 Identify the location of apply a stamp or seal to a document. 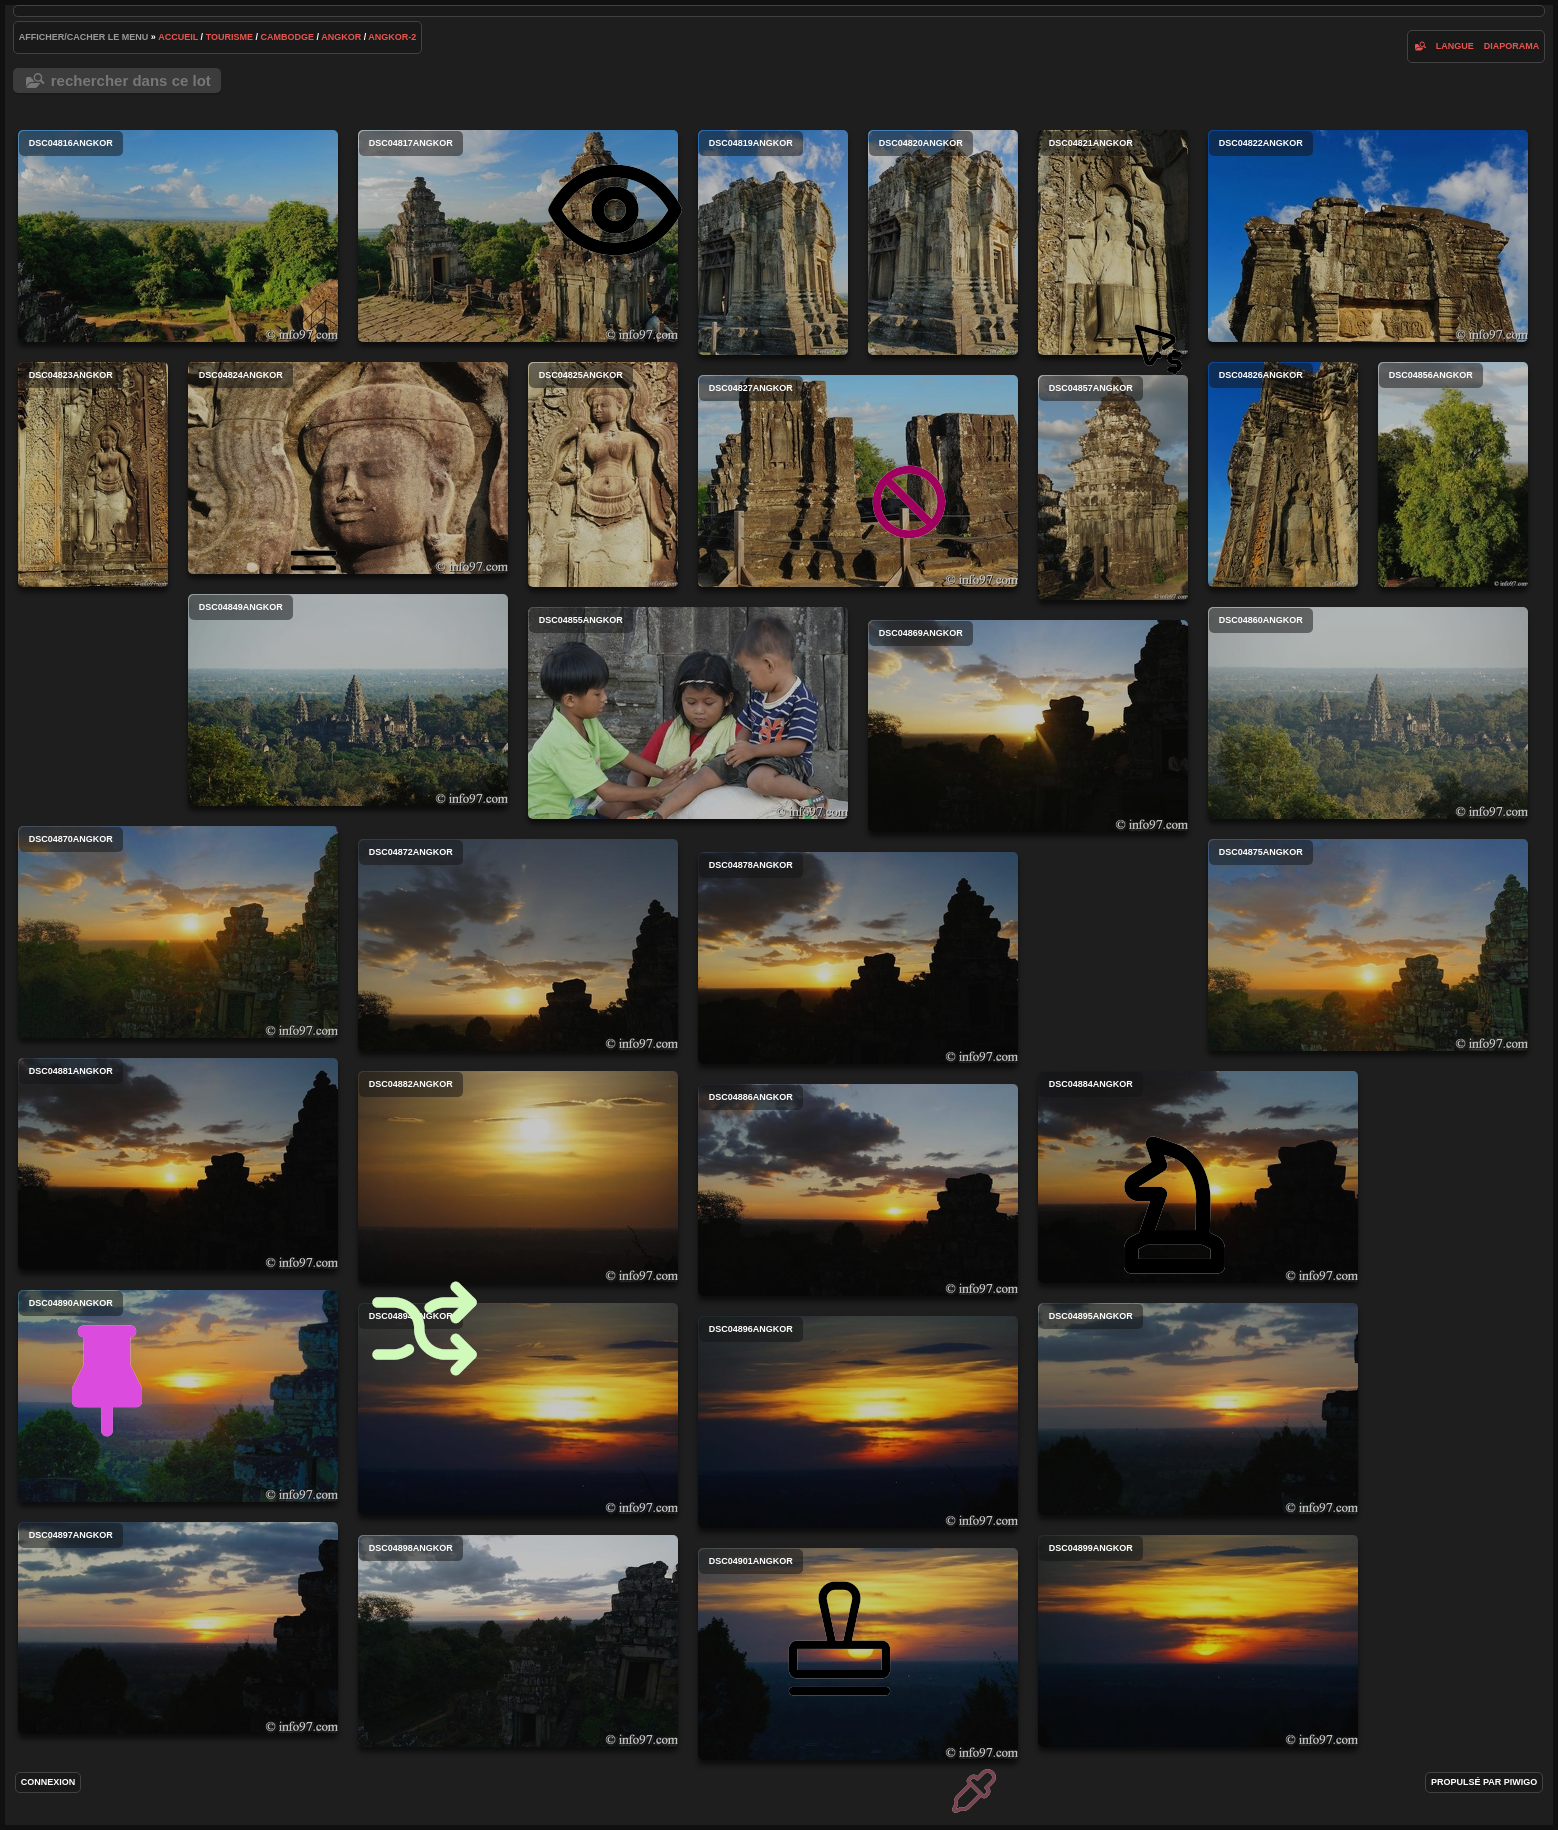
(839, 1640).